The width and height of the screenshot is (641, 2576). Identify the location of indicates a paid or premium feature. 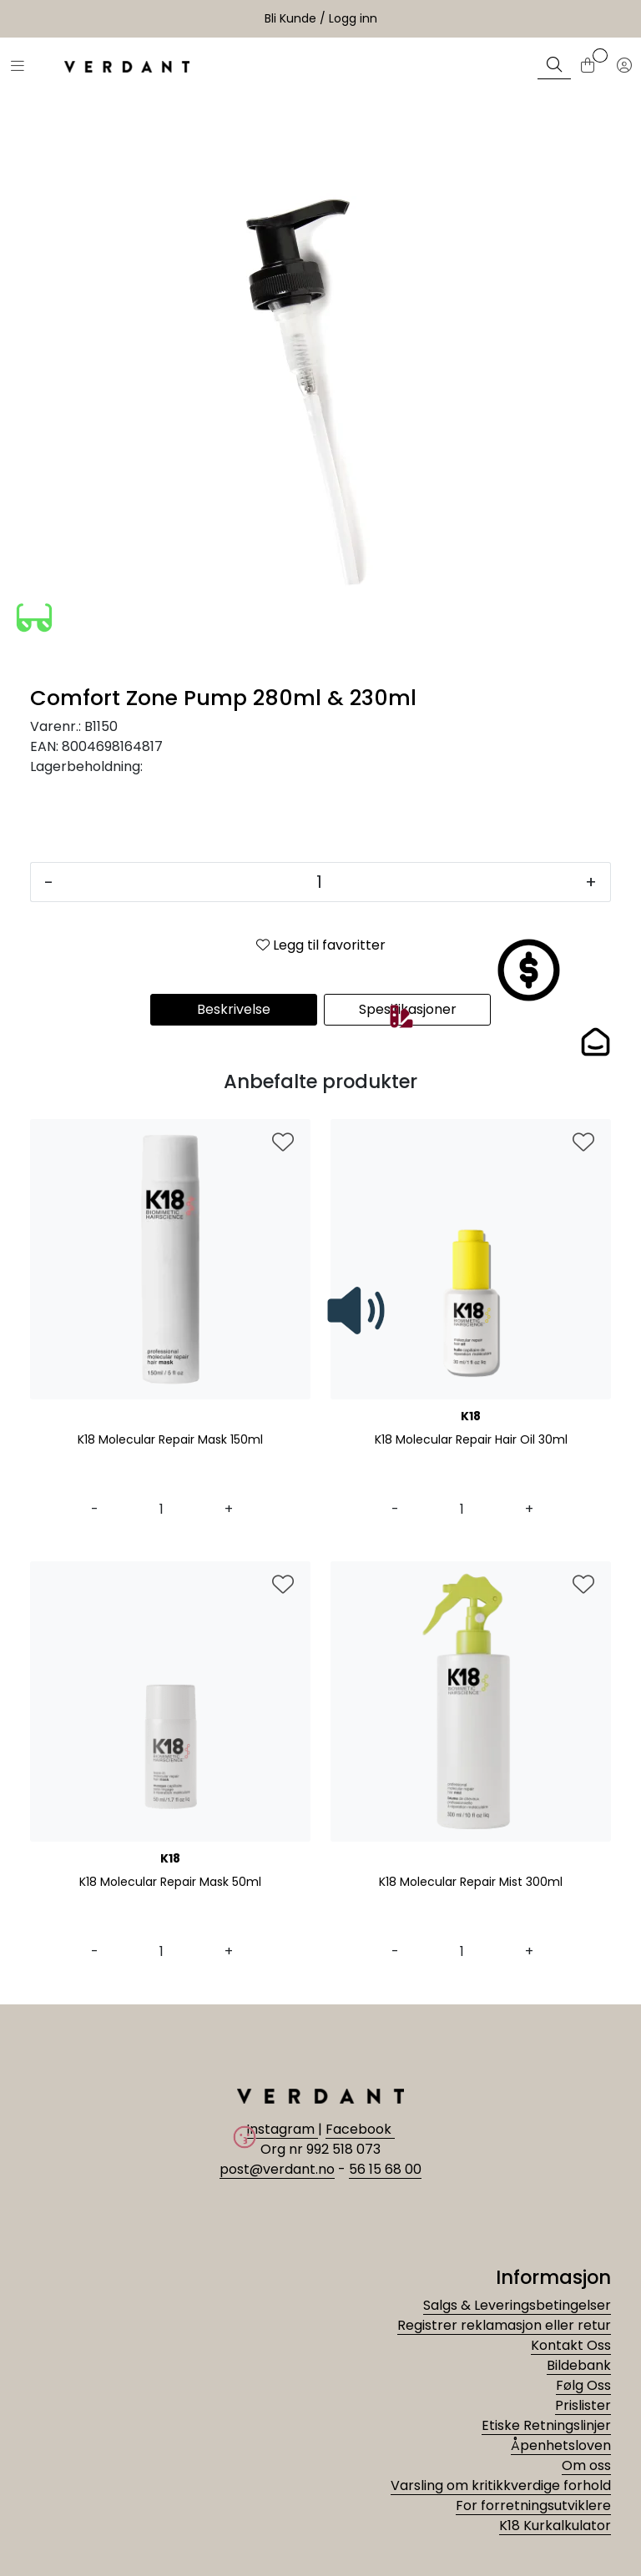
(528, 970).